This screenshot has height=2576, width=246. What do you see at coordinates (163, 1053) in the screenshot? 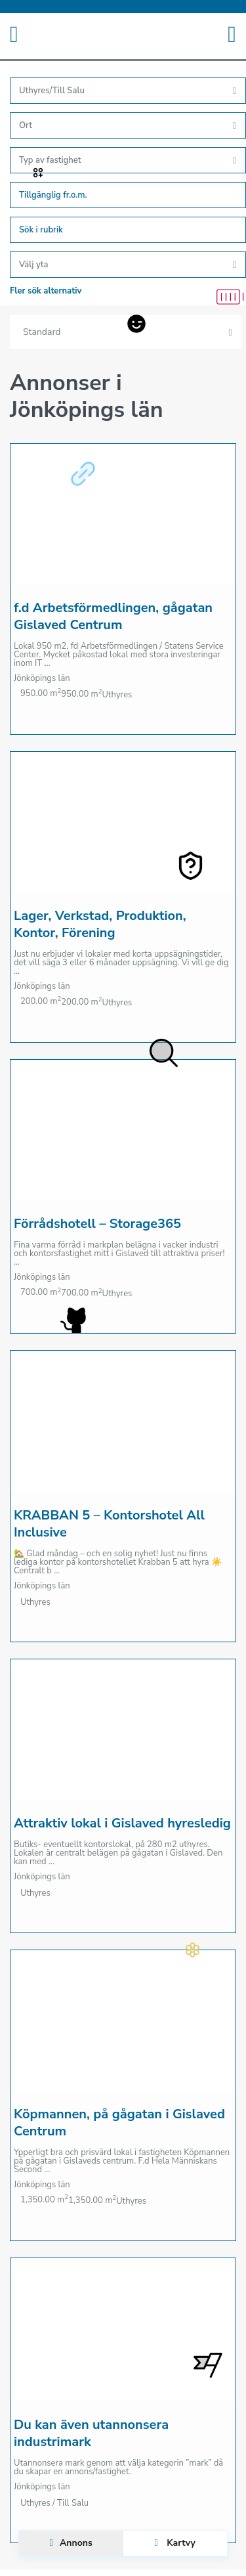
I see `search for content or items` at bounding box center [163, 1053].